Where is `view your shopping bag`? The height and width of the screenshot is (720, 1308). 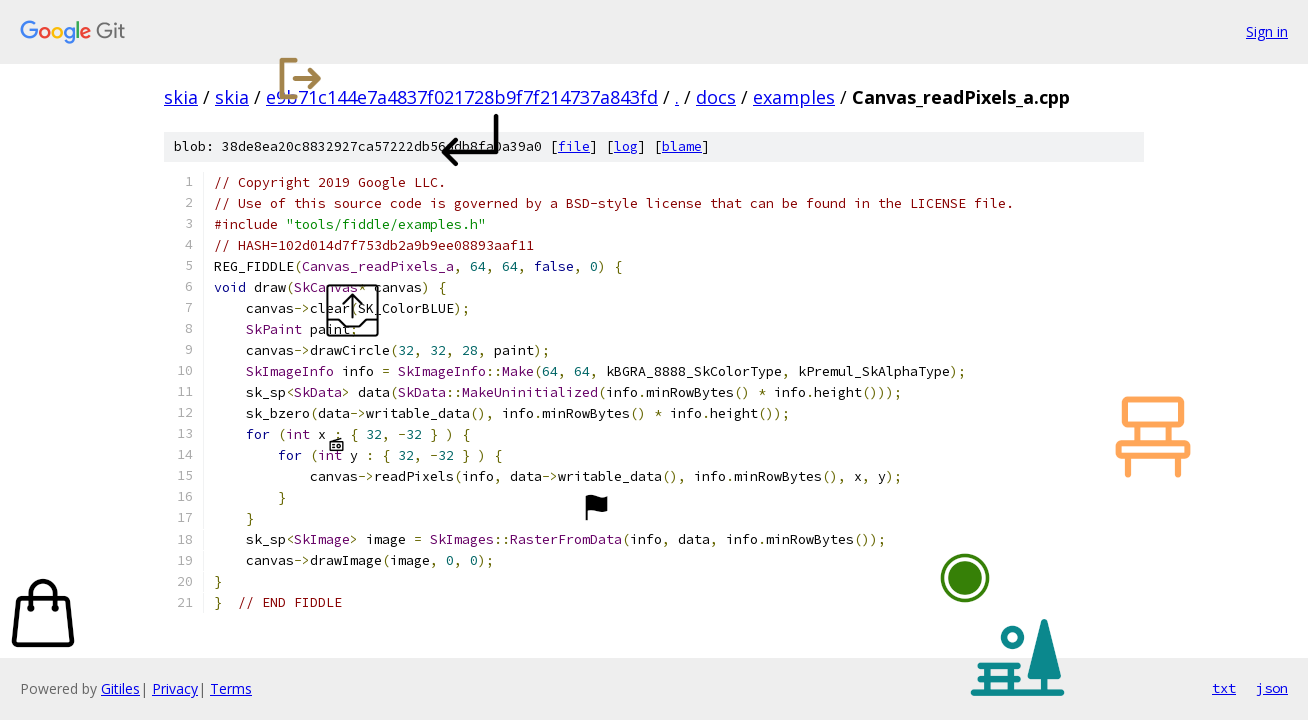 view your shopping bag is located at coordinates (43, 613).